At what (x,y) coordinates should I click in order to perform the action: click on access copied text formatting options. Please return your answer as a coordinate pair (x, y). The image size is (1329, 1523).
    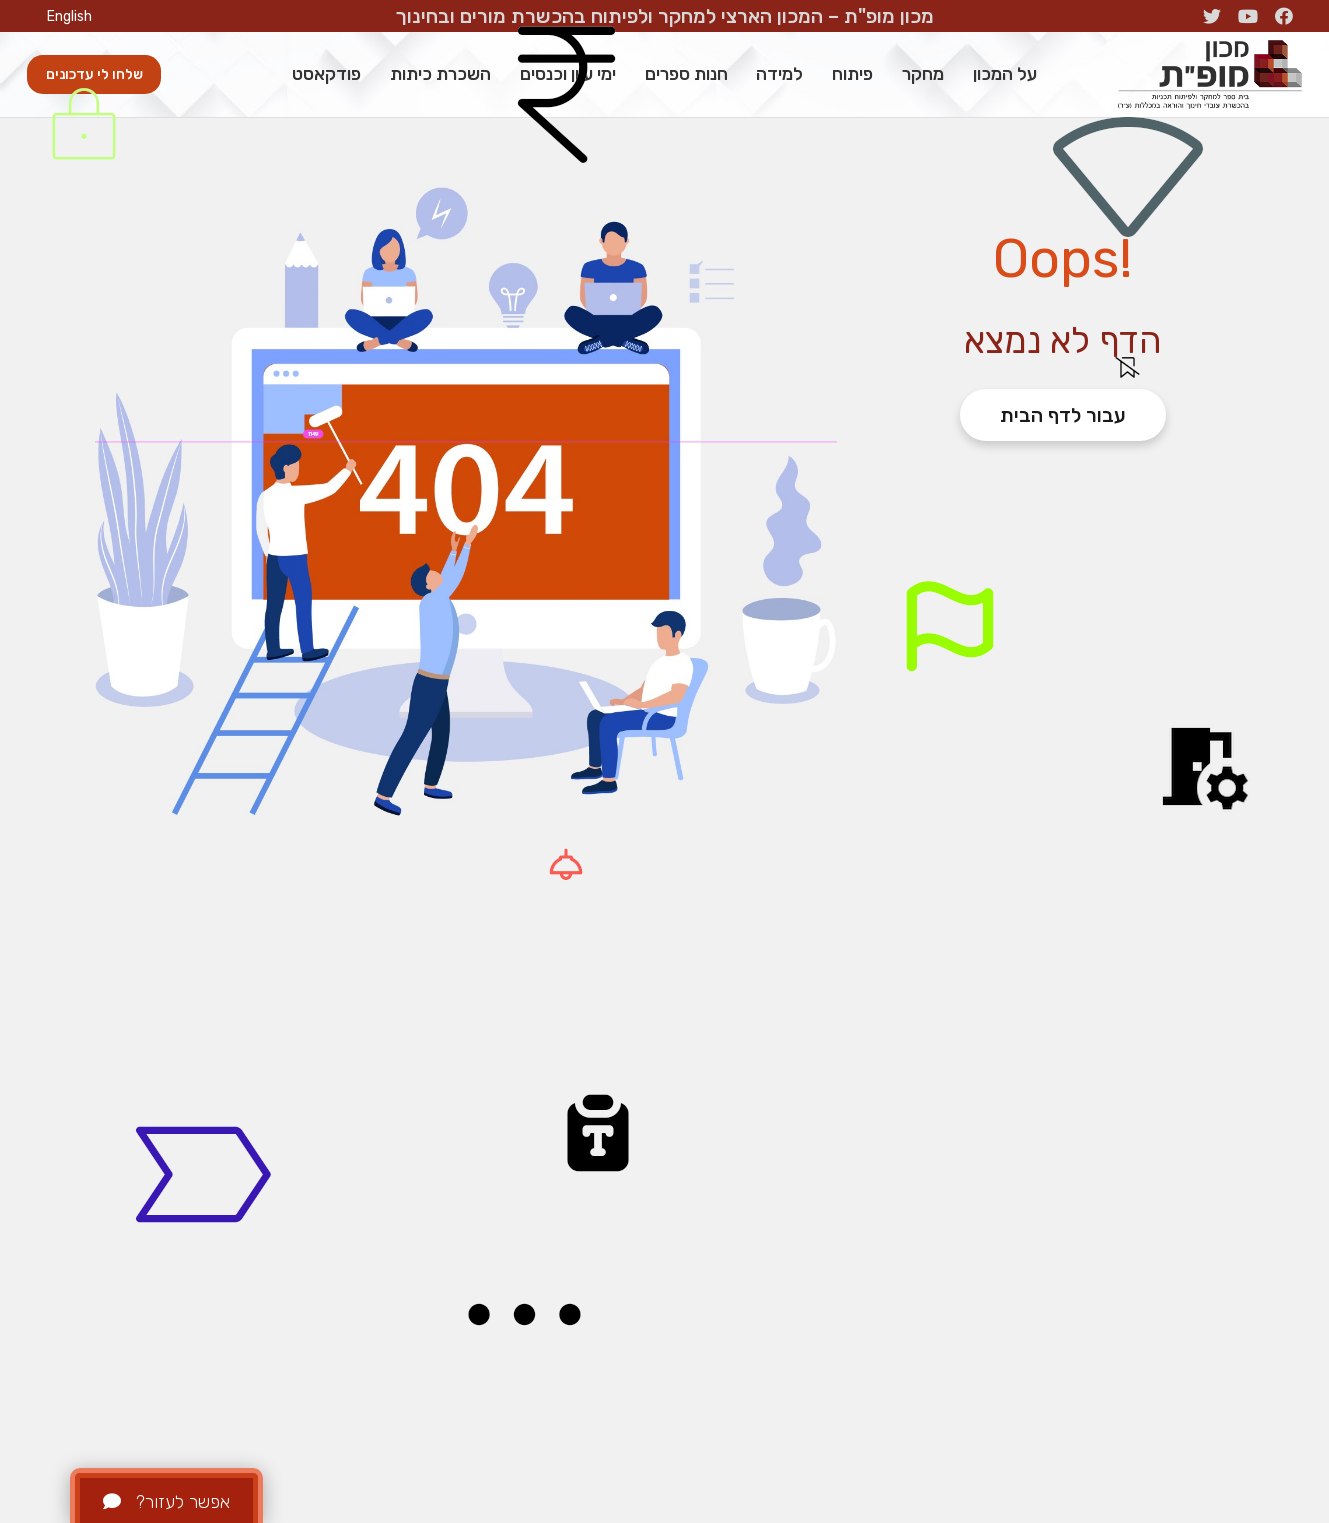
    Looking at the image, I should click on (598, 1133).